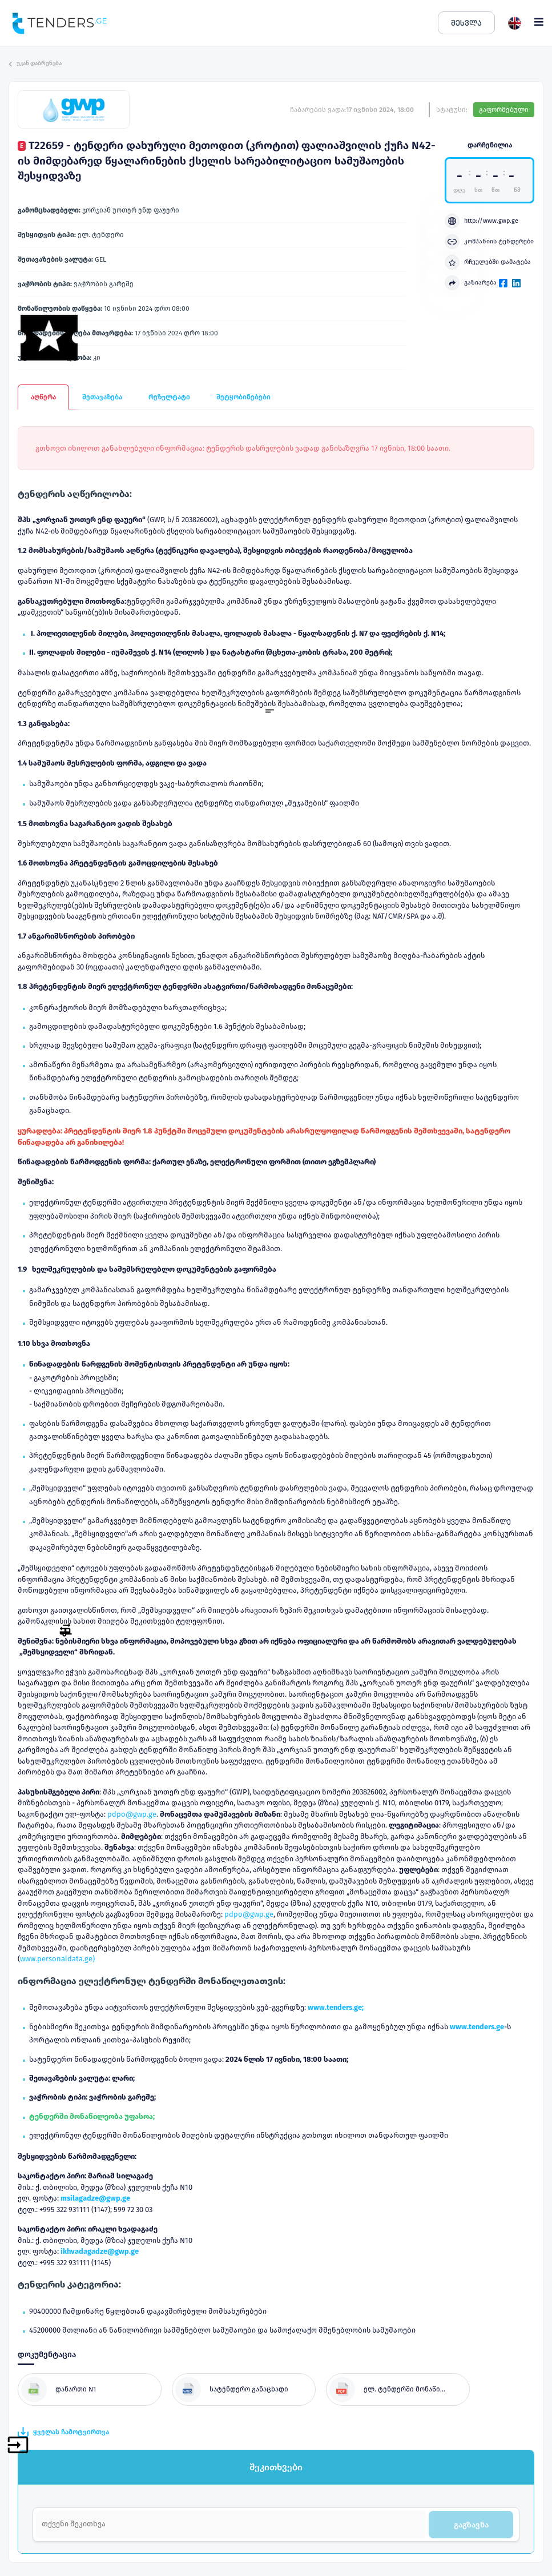 This screenshot has width=552, height=2576. What do you see at coordinates (65, 1630) in the screenshot?
I see `rv hookup available at this location` at bounding box center [65, 1630].